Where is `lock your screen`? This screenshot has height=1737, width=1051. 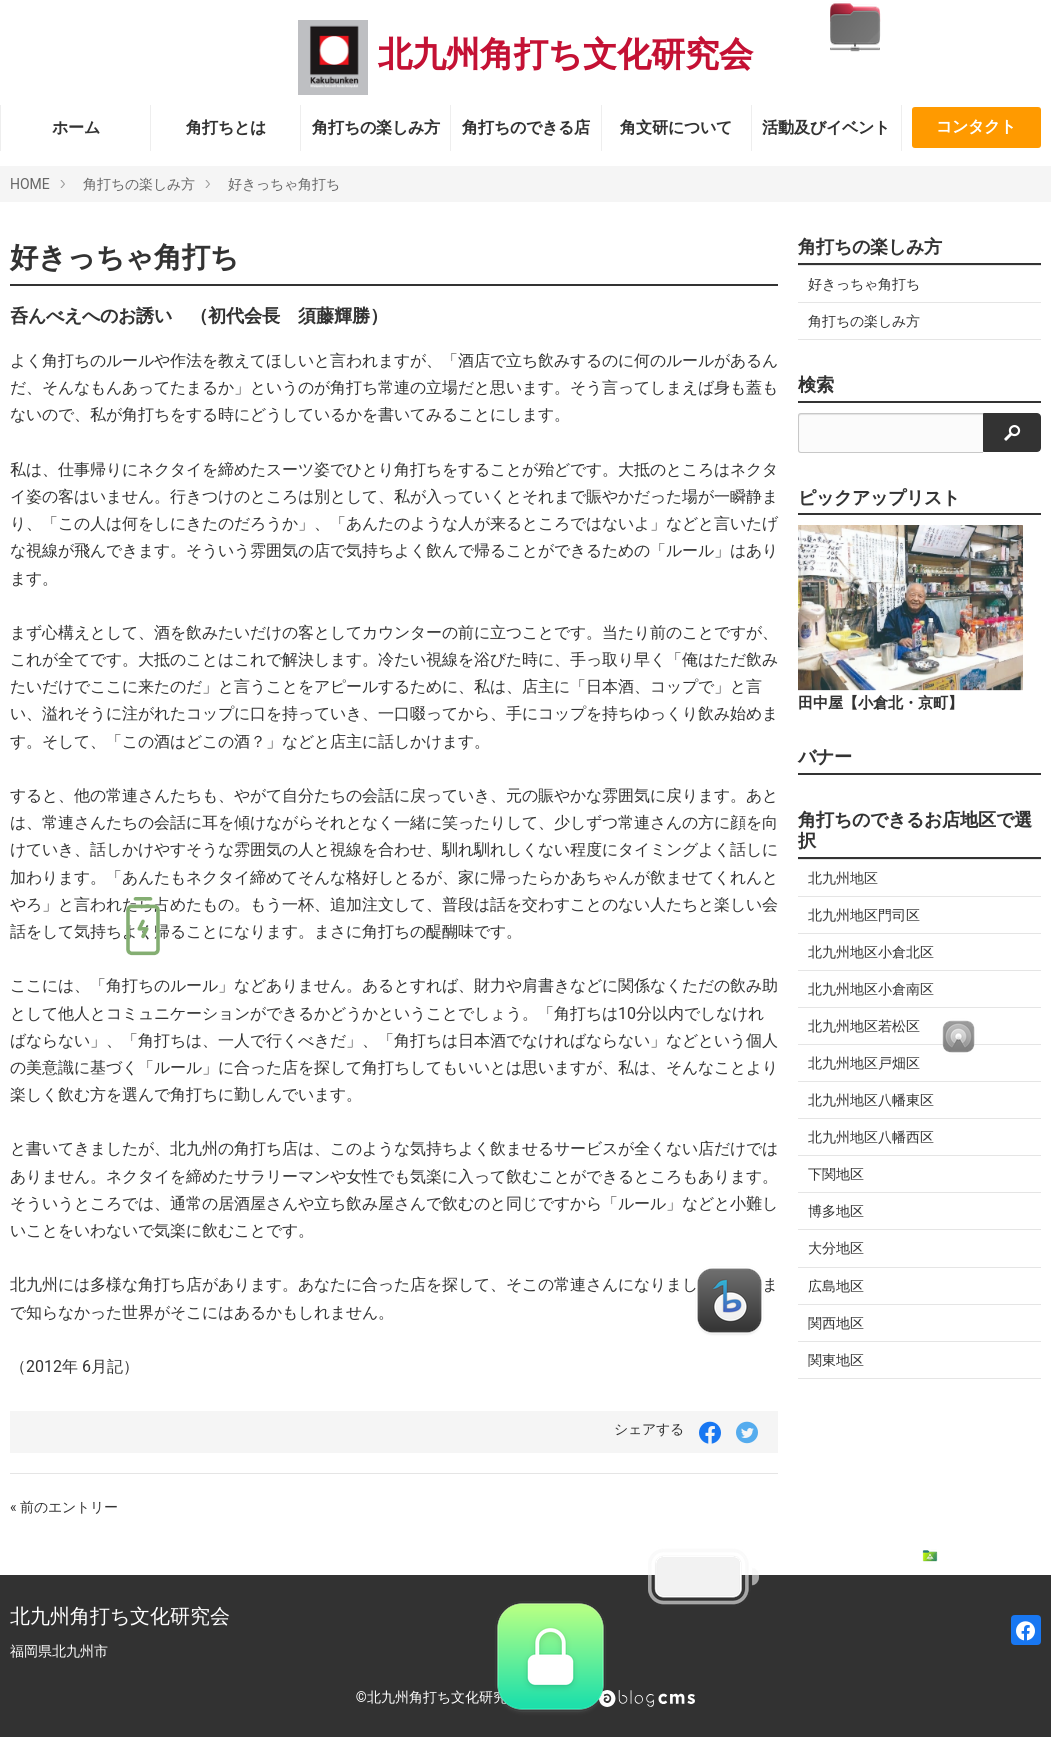 lock your screen is located at coordinates (550, 1656).